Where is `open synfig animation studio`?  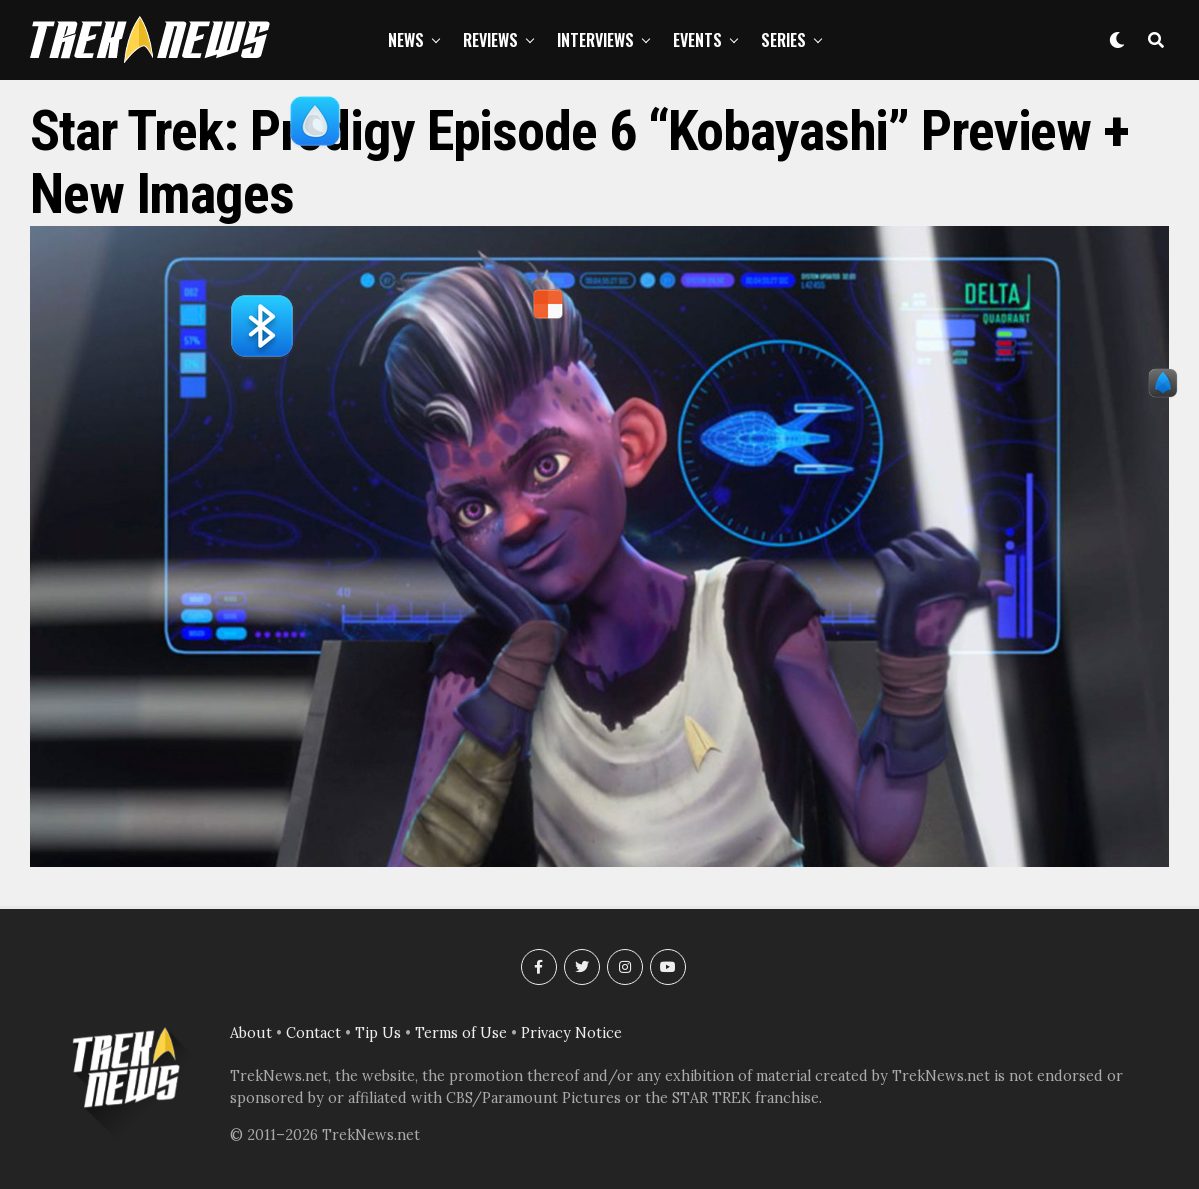 open synfig animation studio is located at coordinates (1163, 383).